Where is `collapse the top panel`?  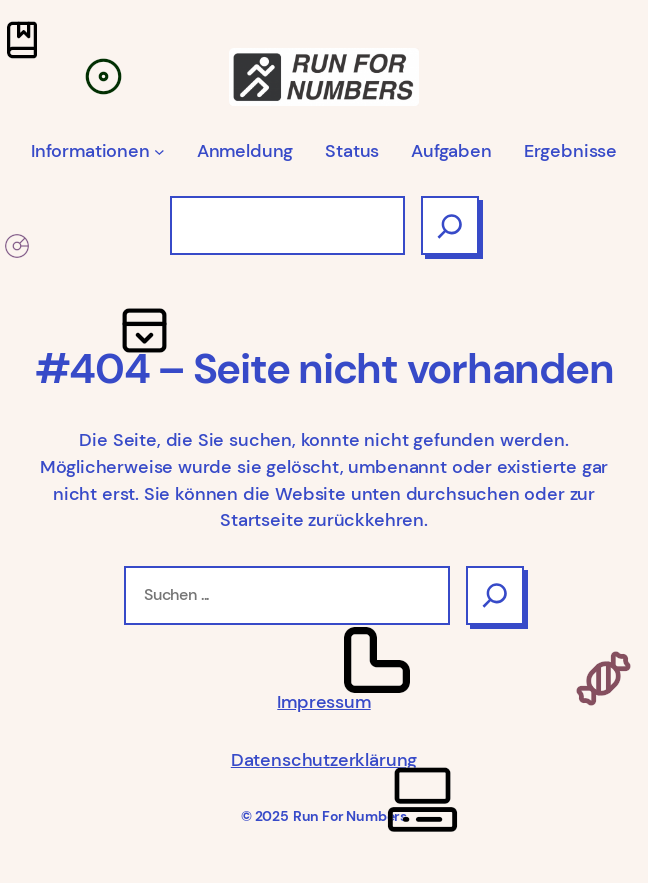 collapse the top panel is located at coordinates (144, 330).